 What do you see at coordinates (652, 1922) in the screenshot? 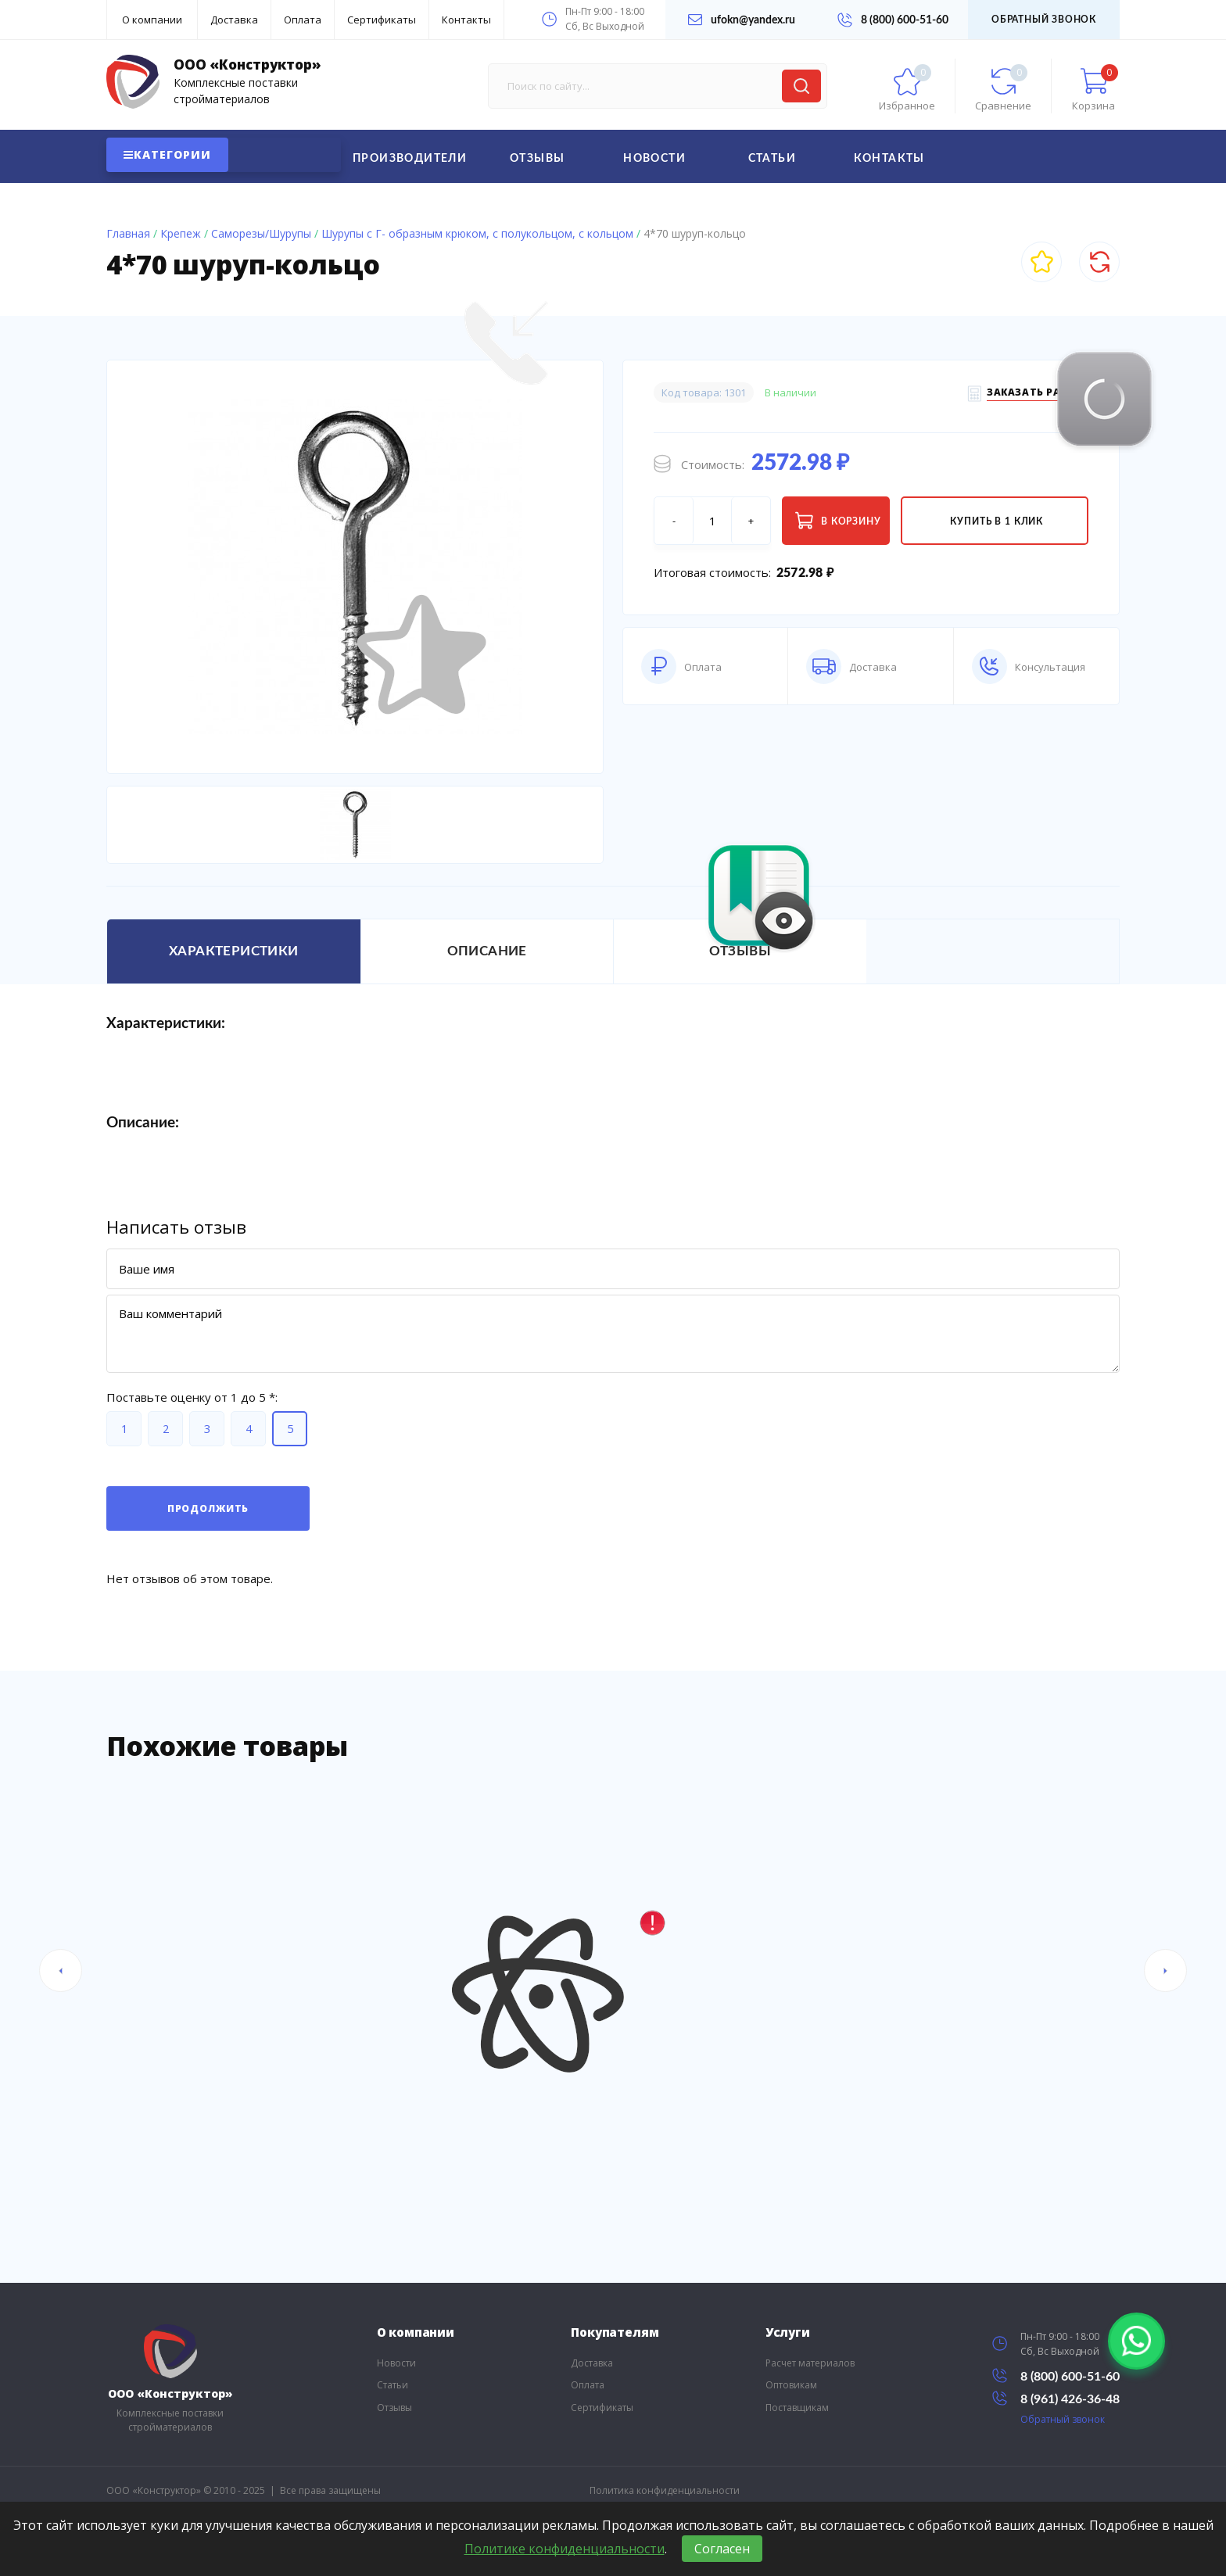
I see `indicates a warning or caution in a dialog` at bounding box center [652, 1922].